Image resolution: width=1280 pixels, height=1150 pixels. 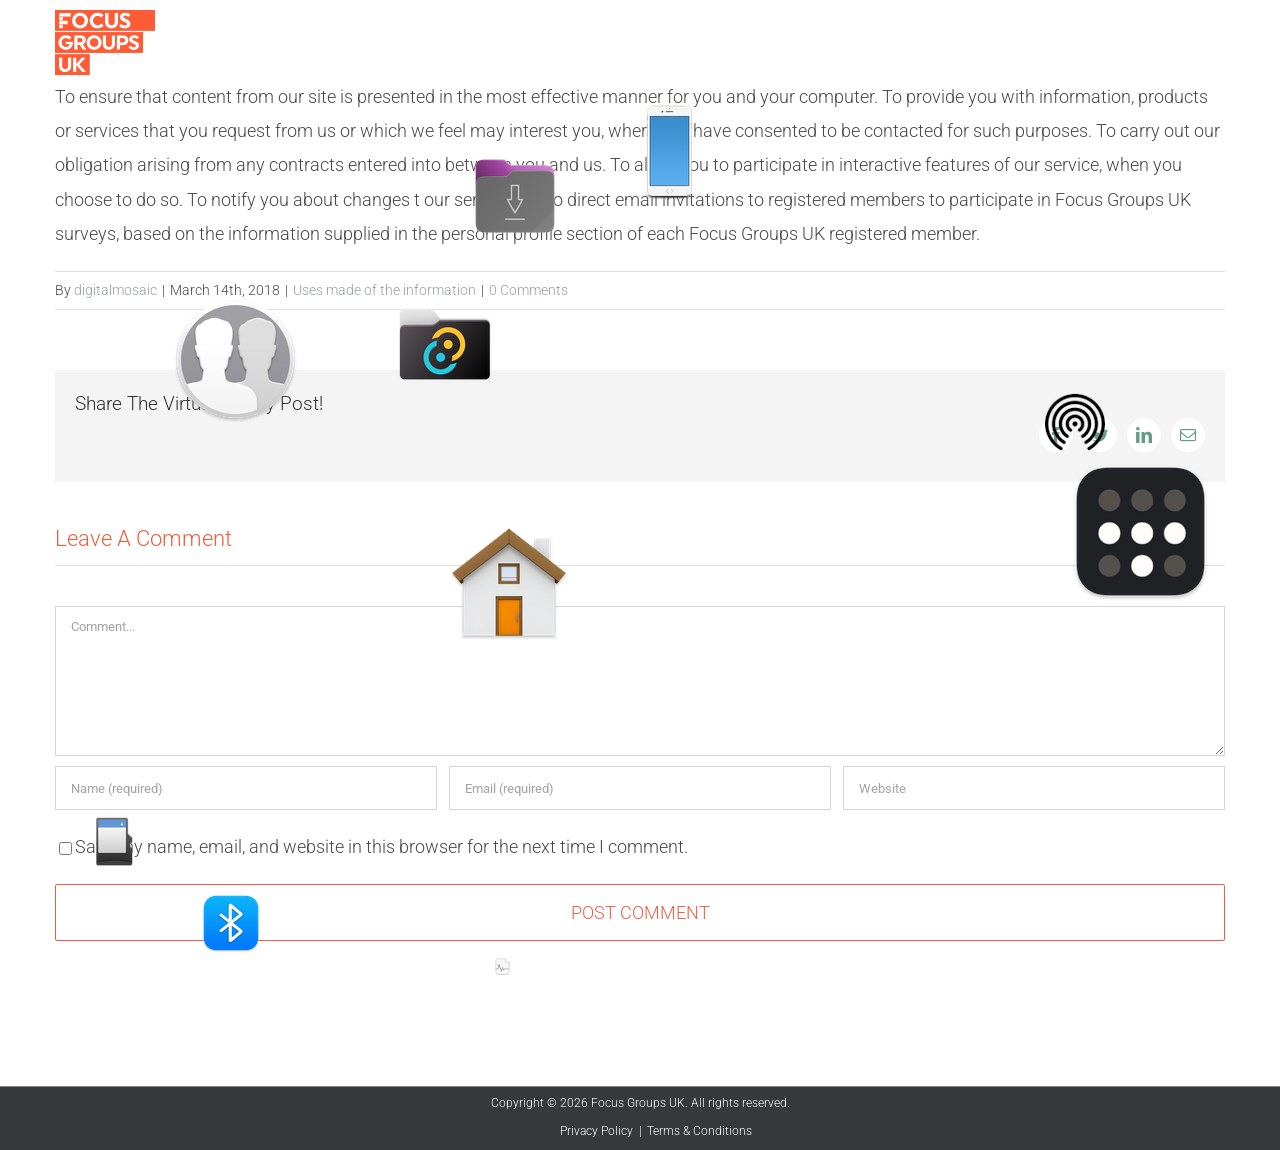 I want to click on open tauri project folder, so click(x=444, y=346).